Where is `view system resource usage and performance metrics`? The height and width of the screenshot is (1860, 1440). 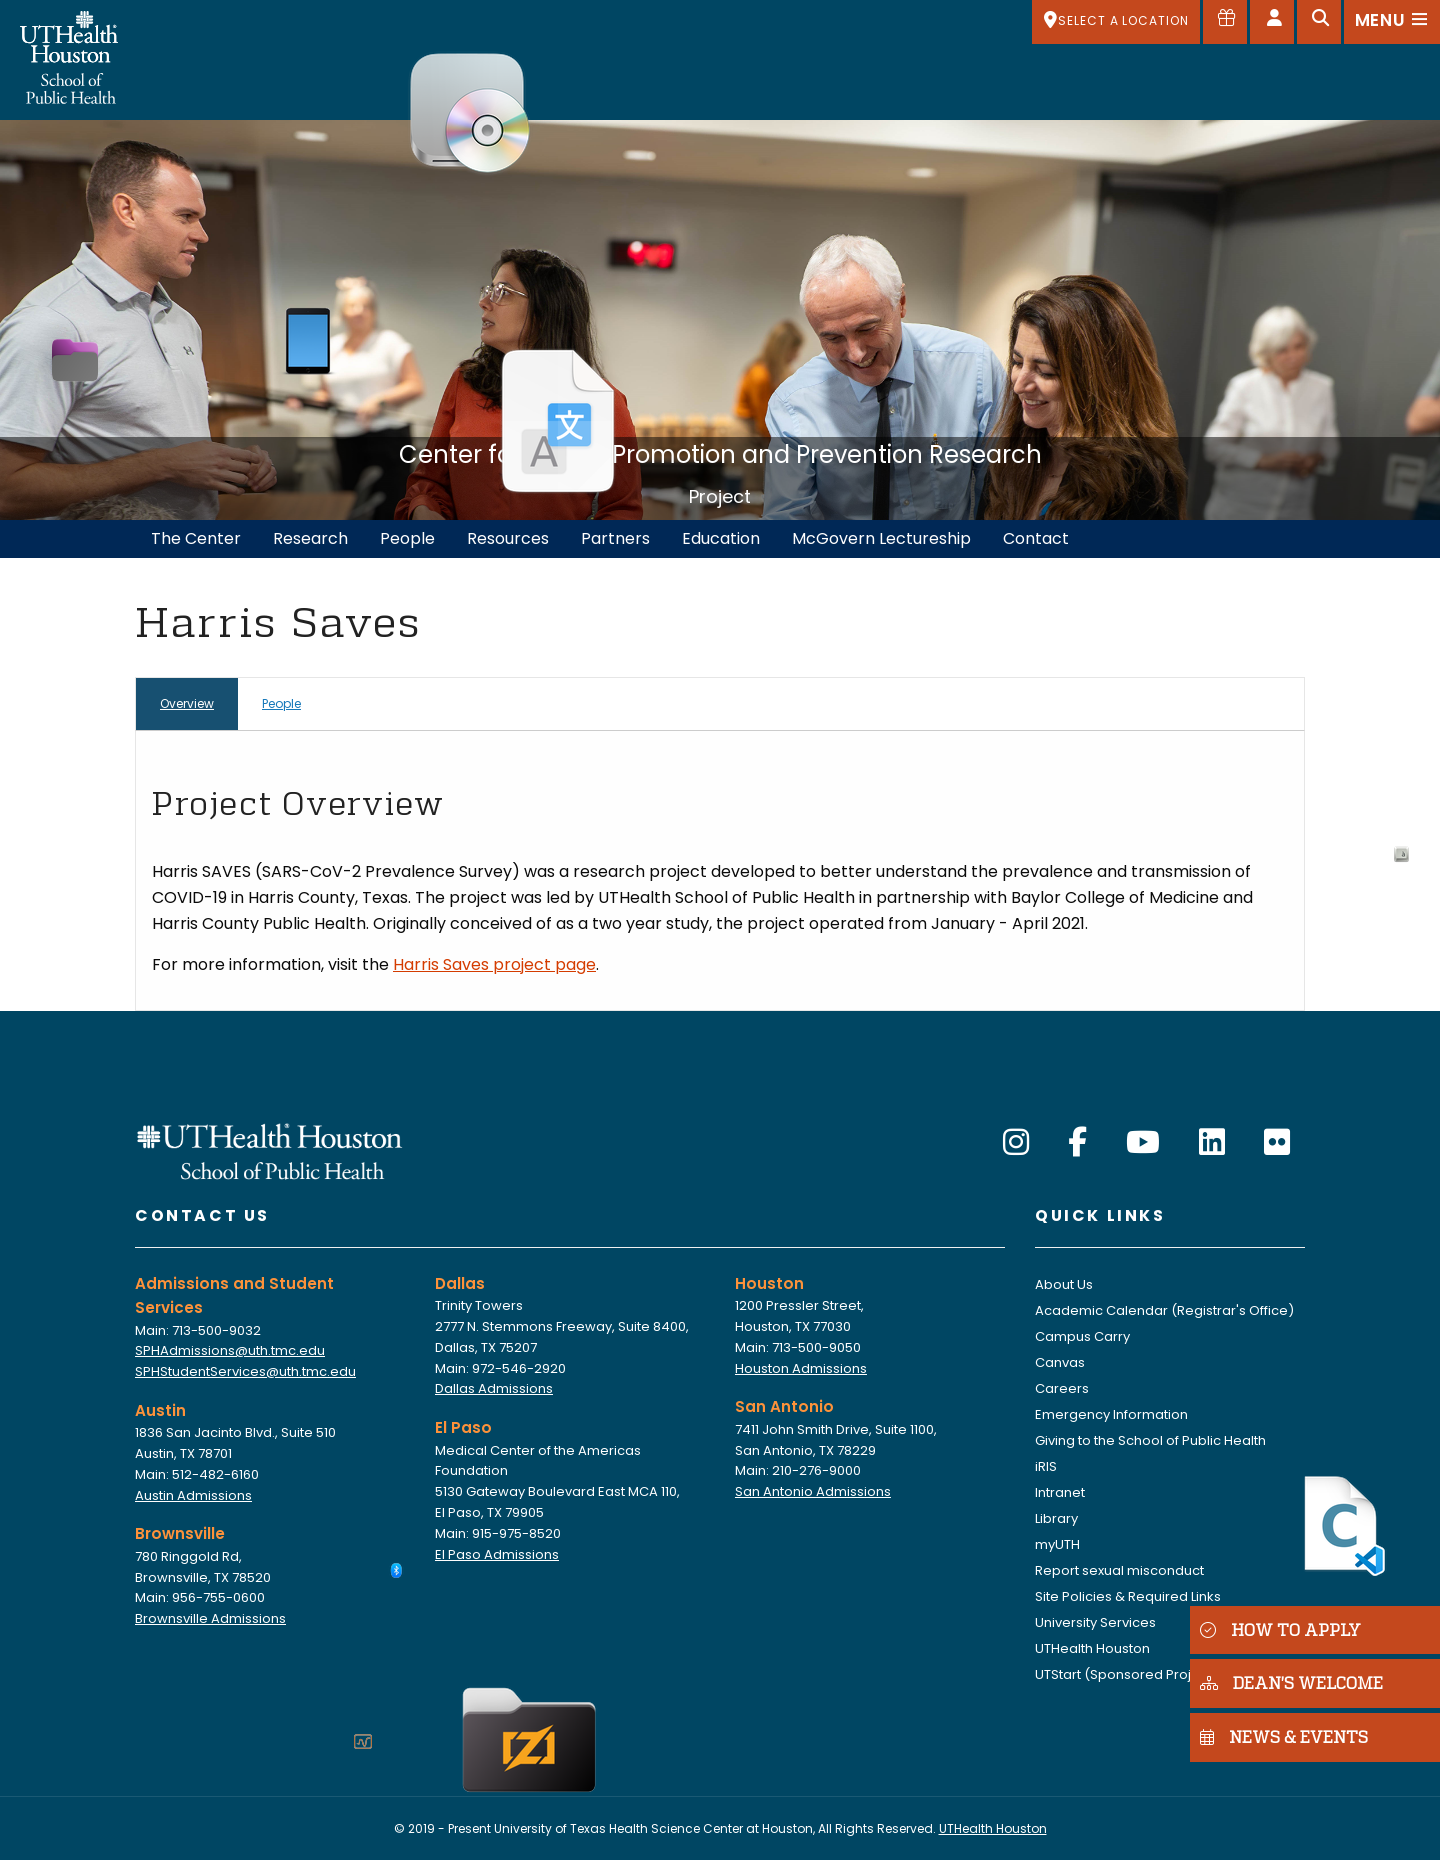 view system resource usage and performance metrics is located at coordinates (363, 1741).